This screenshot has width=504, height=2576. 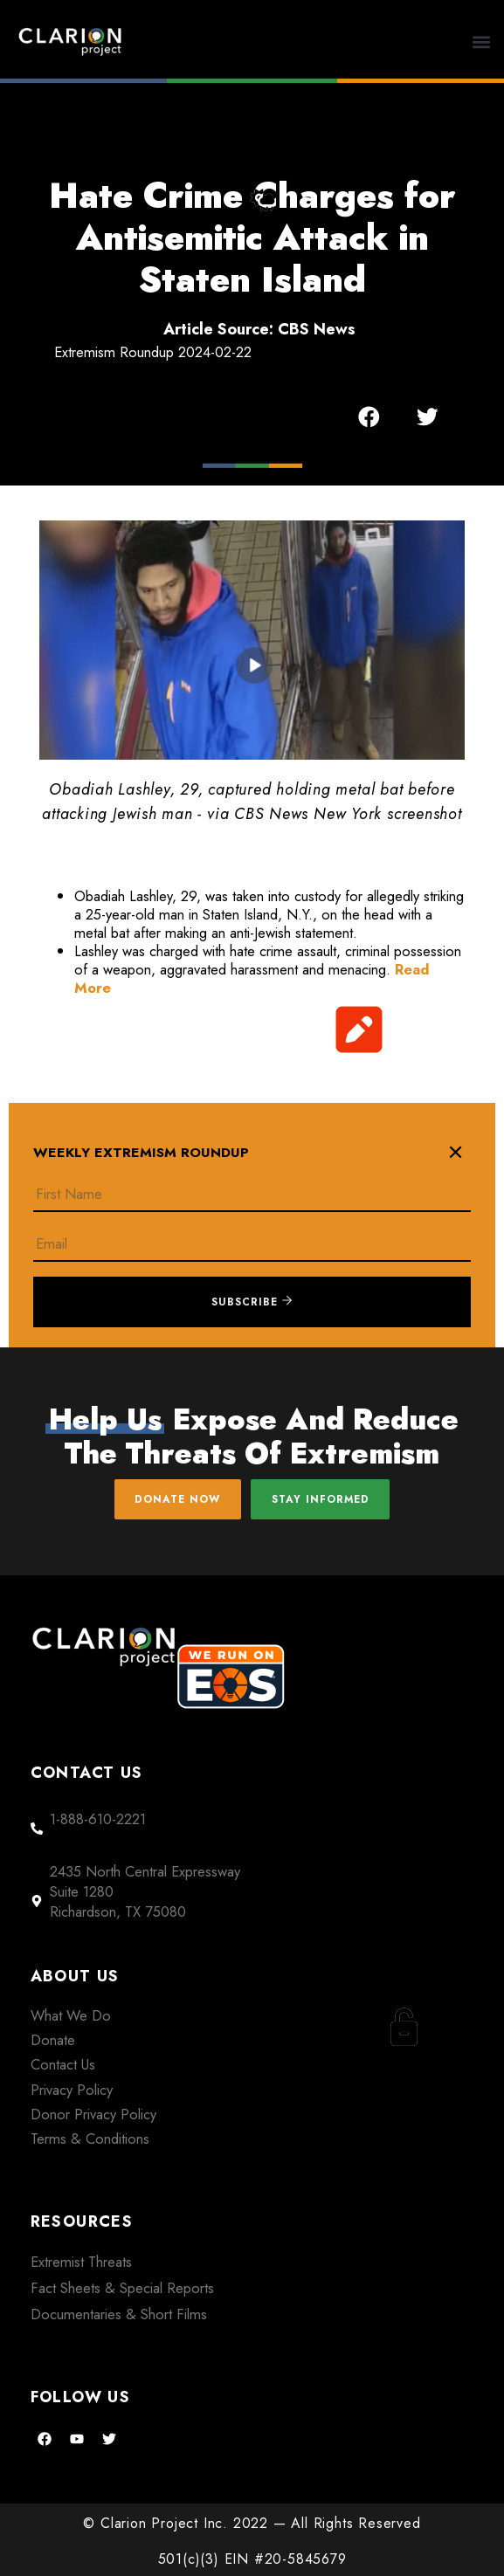 What do you see at coordinates (404, 2028) in the screenshot?
I see `unlock a secured item or account` at bounding box center [404, 2028].